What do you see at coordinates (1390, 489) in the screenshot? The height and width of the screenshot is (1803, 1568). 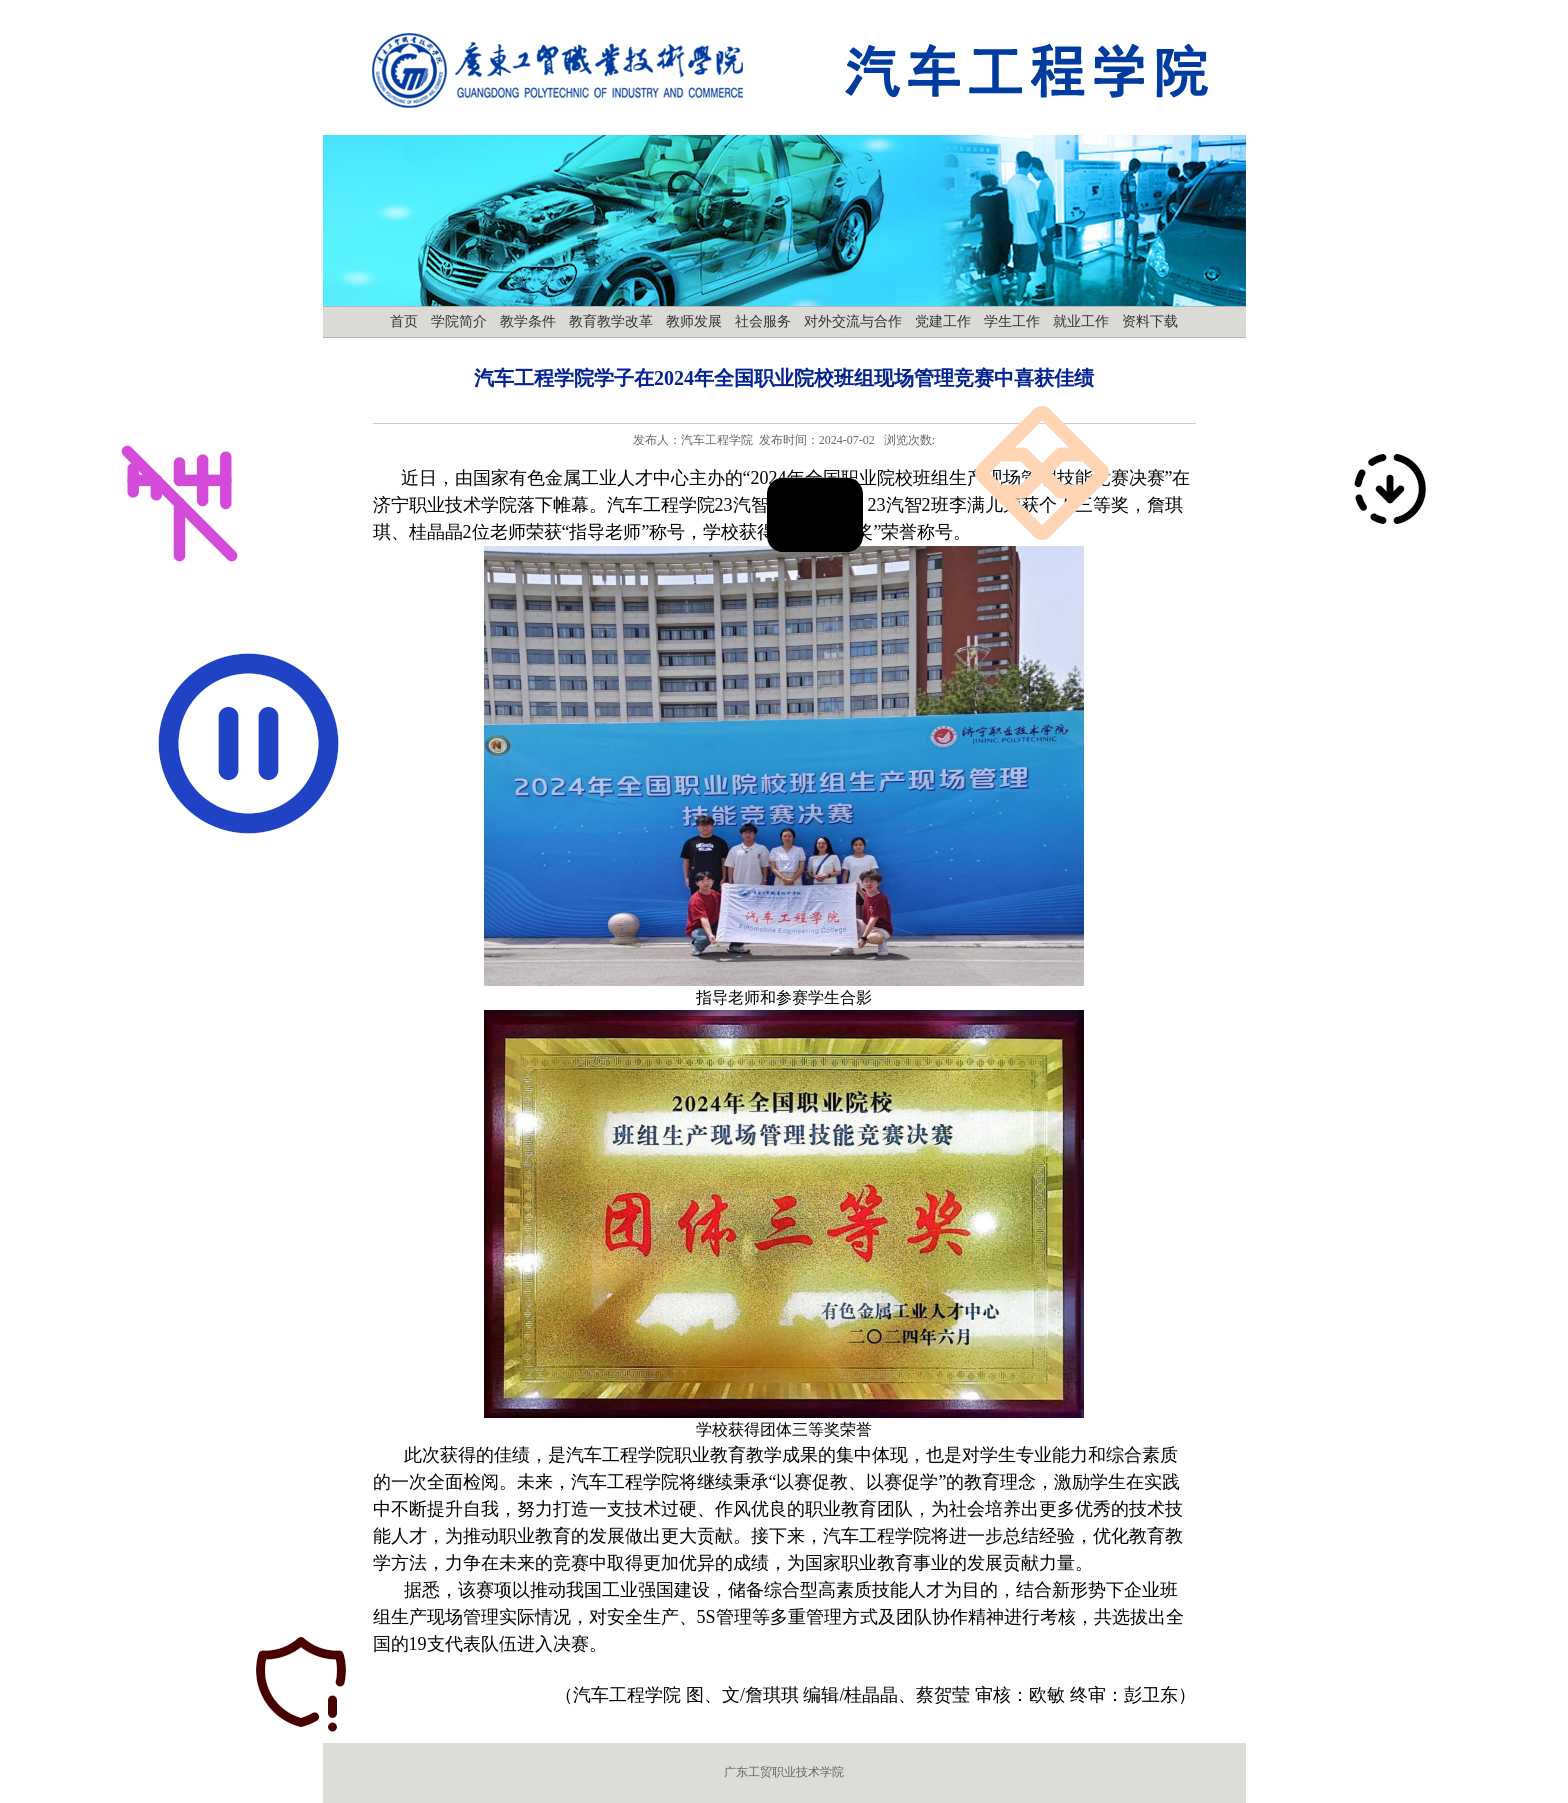 I see `indicates download in progress` at bounding box center [1390, 489].